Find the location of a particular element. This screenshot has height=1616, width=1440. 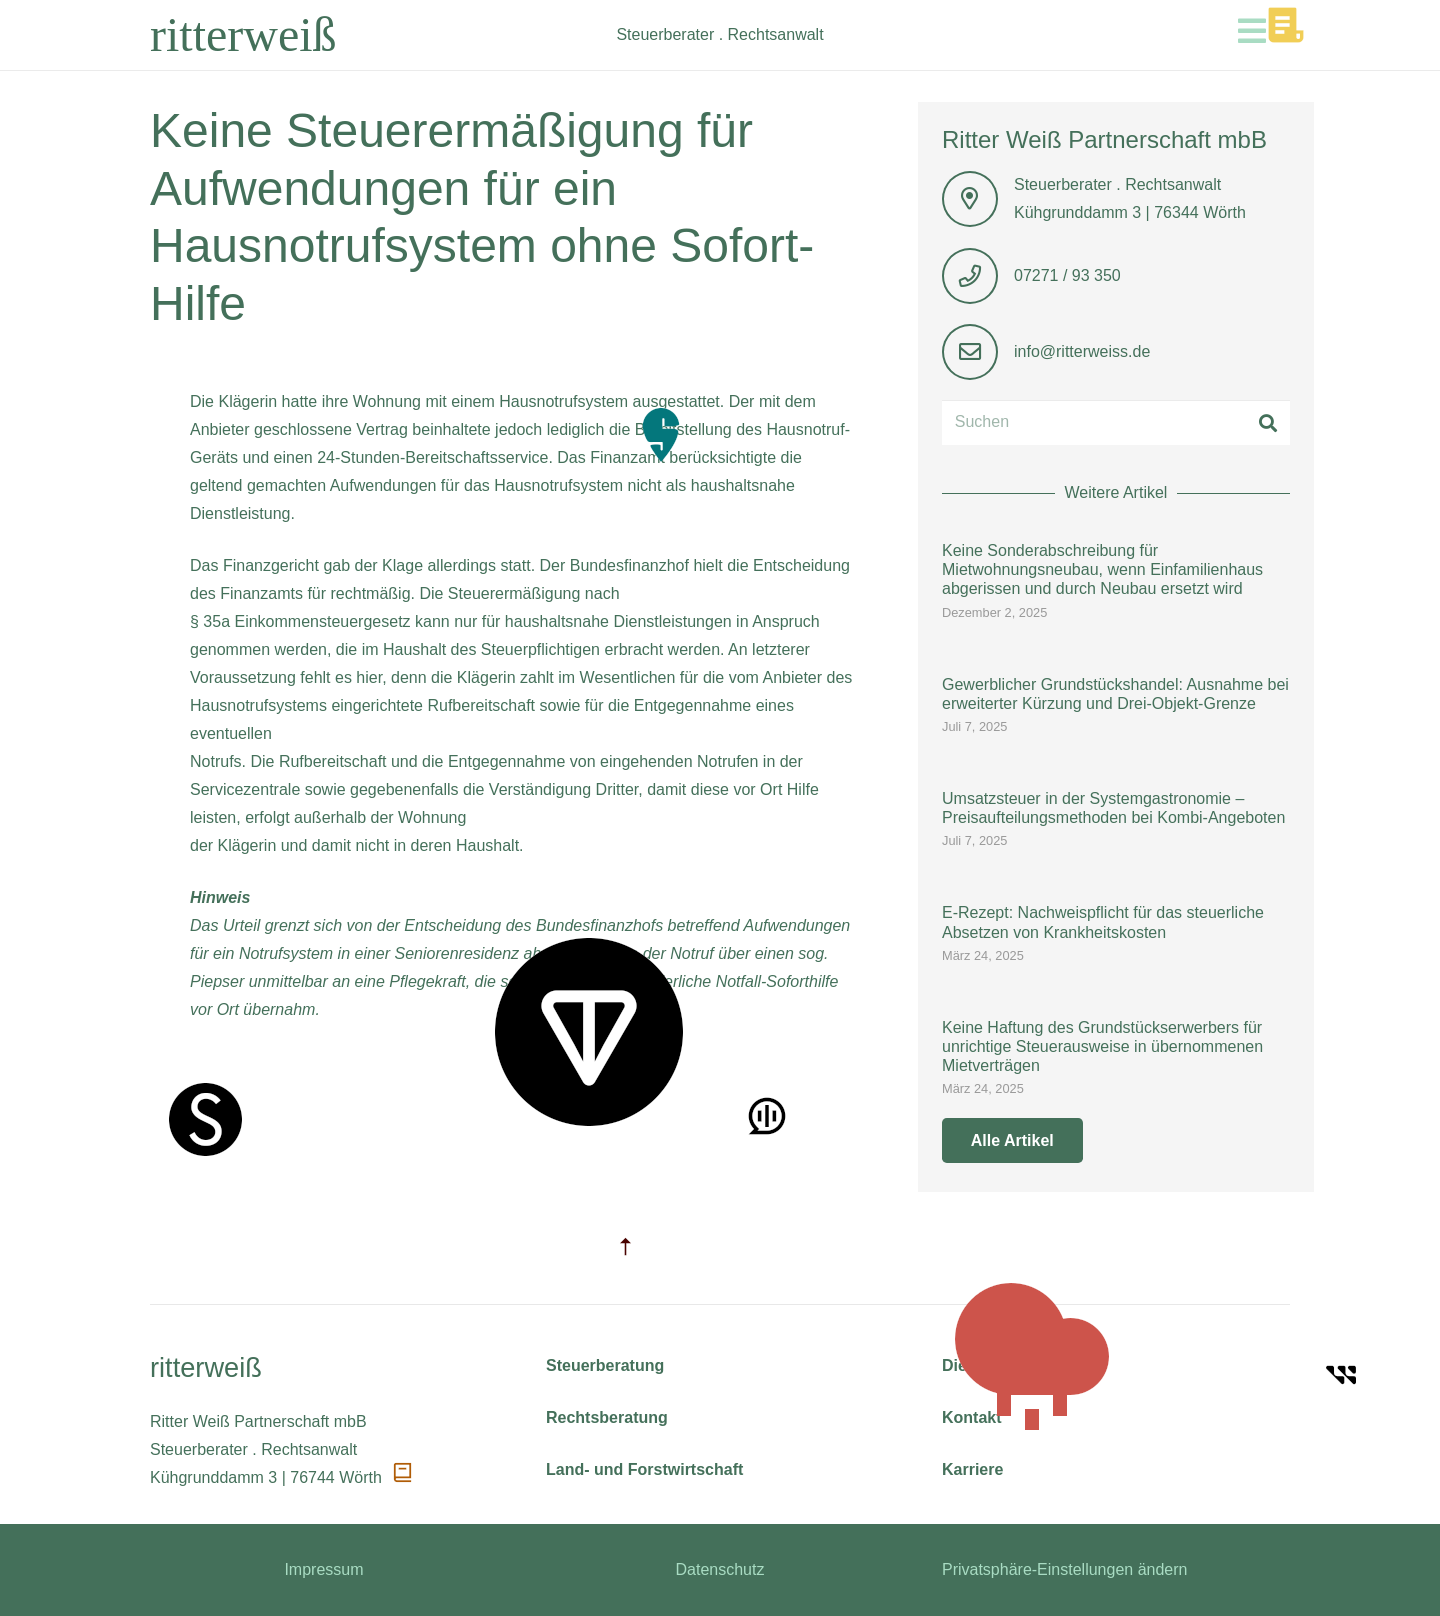

view document list or file details is located at coordinates (1286, 25).